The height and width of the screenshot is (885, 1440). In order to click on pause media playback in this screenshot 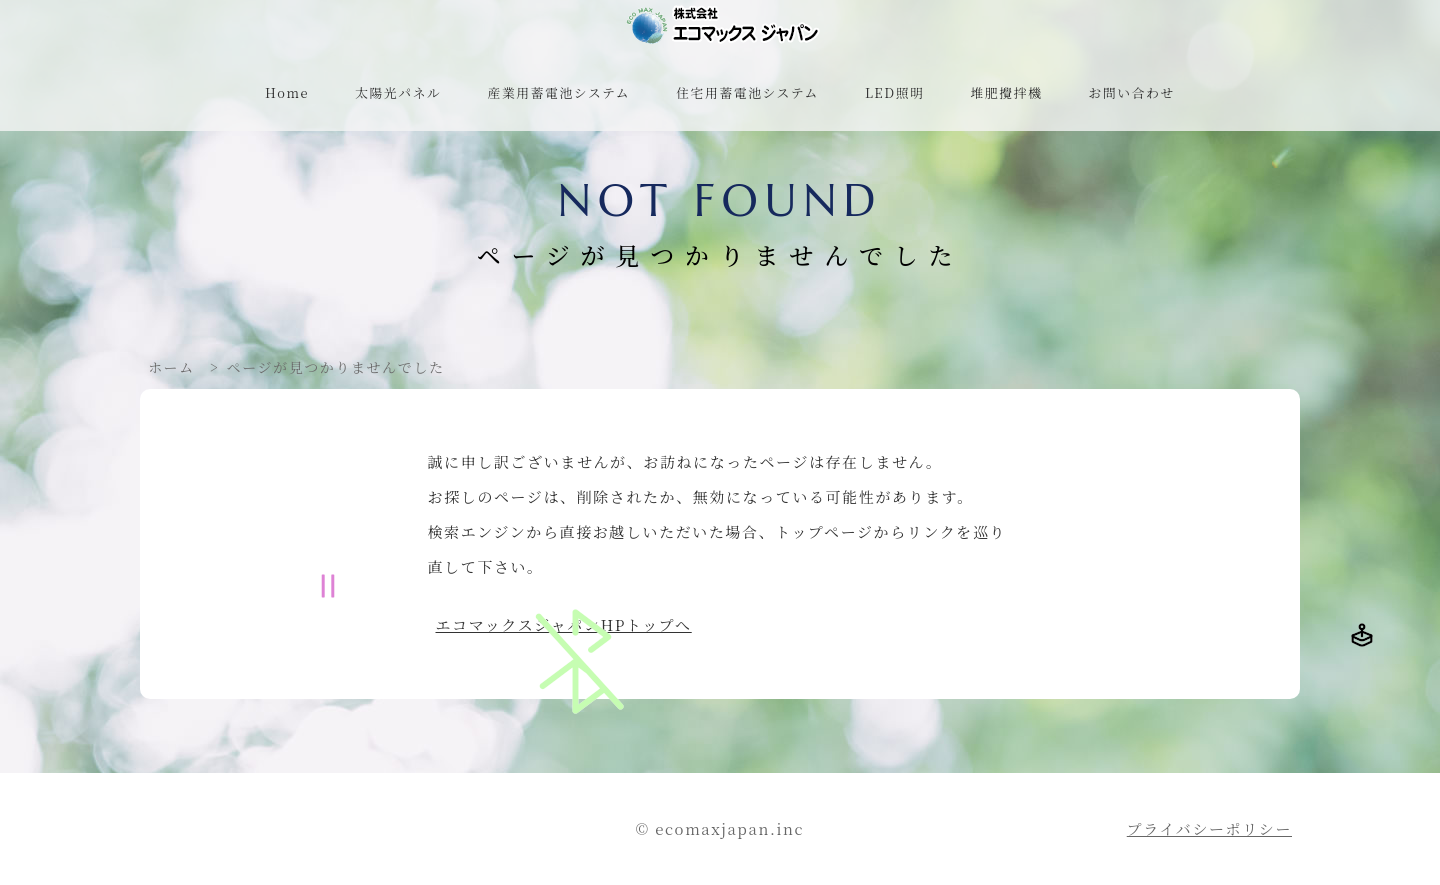, I will do `click(328, 586)`.